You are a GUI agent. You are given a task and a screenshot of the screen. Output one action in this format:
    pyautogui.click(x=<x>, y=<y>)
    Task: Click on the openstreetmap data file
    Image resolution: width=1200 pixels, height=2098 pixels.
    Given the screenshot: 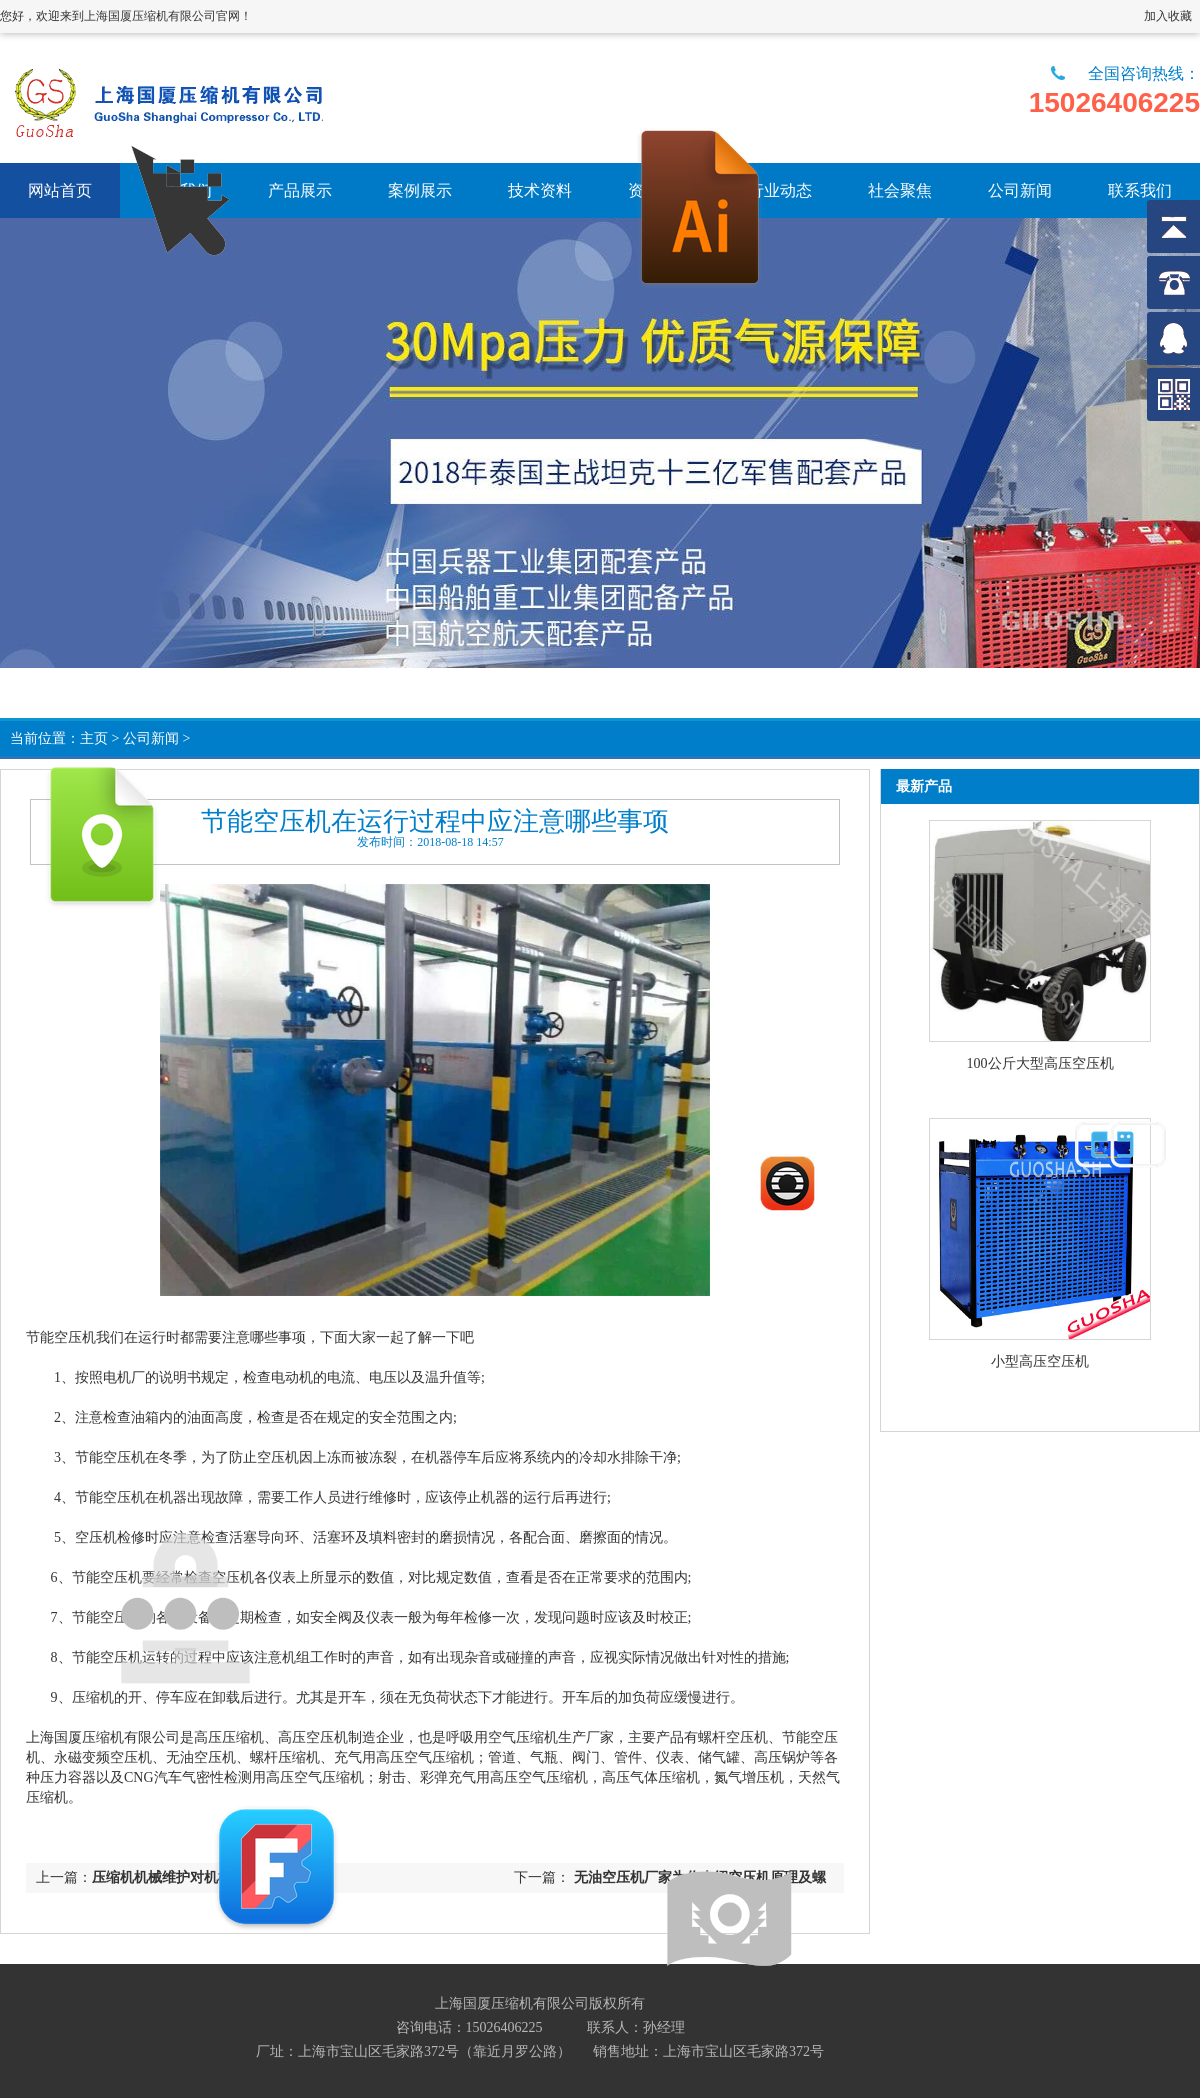 What is the action you would take?
    pyautogui.click(x=102, y=837)
    